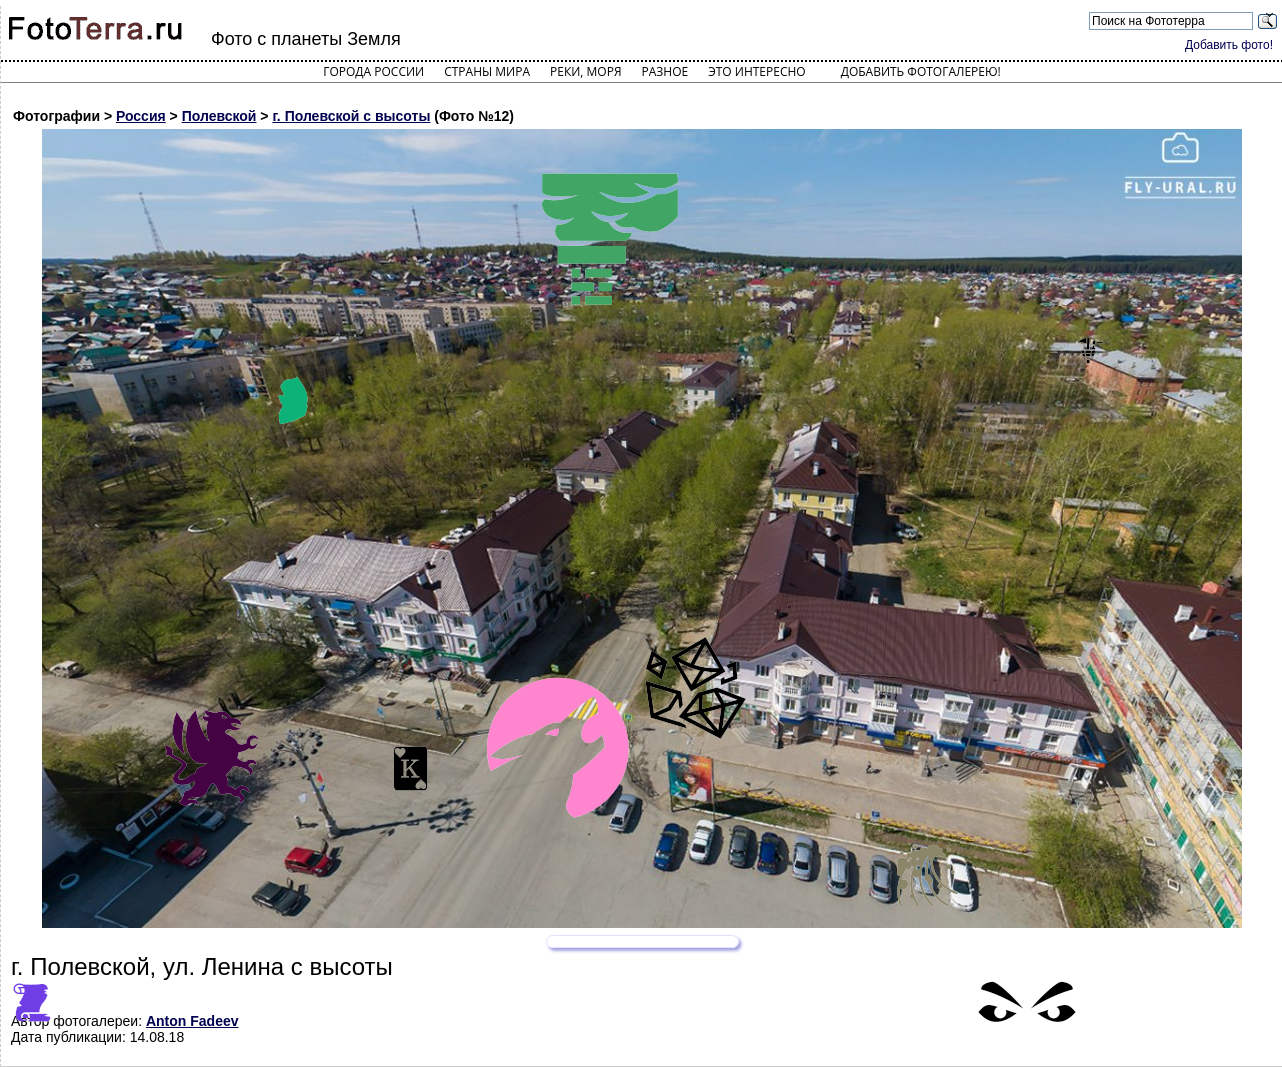 This screenshot has width=1282, height=1067. Describe the element at coordinates (695, 687) in the screenshot. I see `view your gem balance or currency` at that location.